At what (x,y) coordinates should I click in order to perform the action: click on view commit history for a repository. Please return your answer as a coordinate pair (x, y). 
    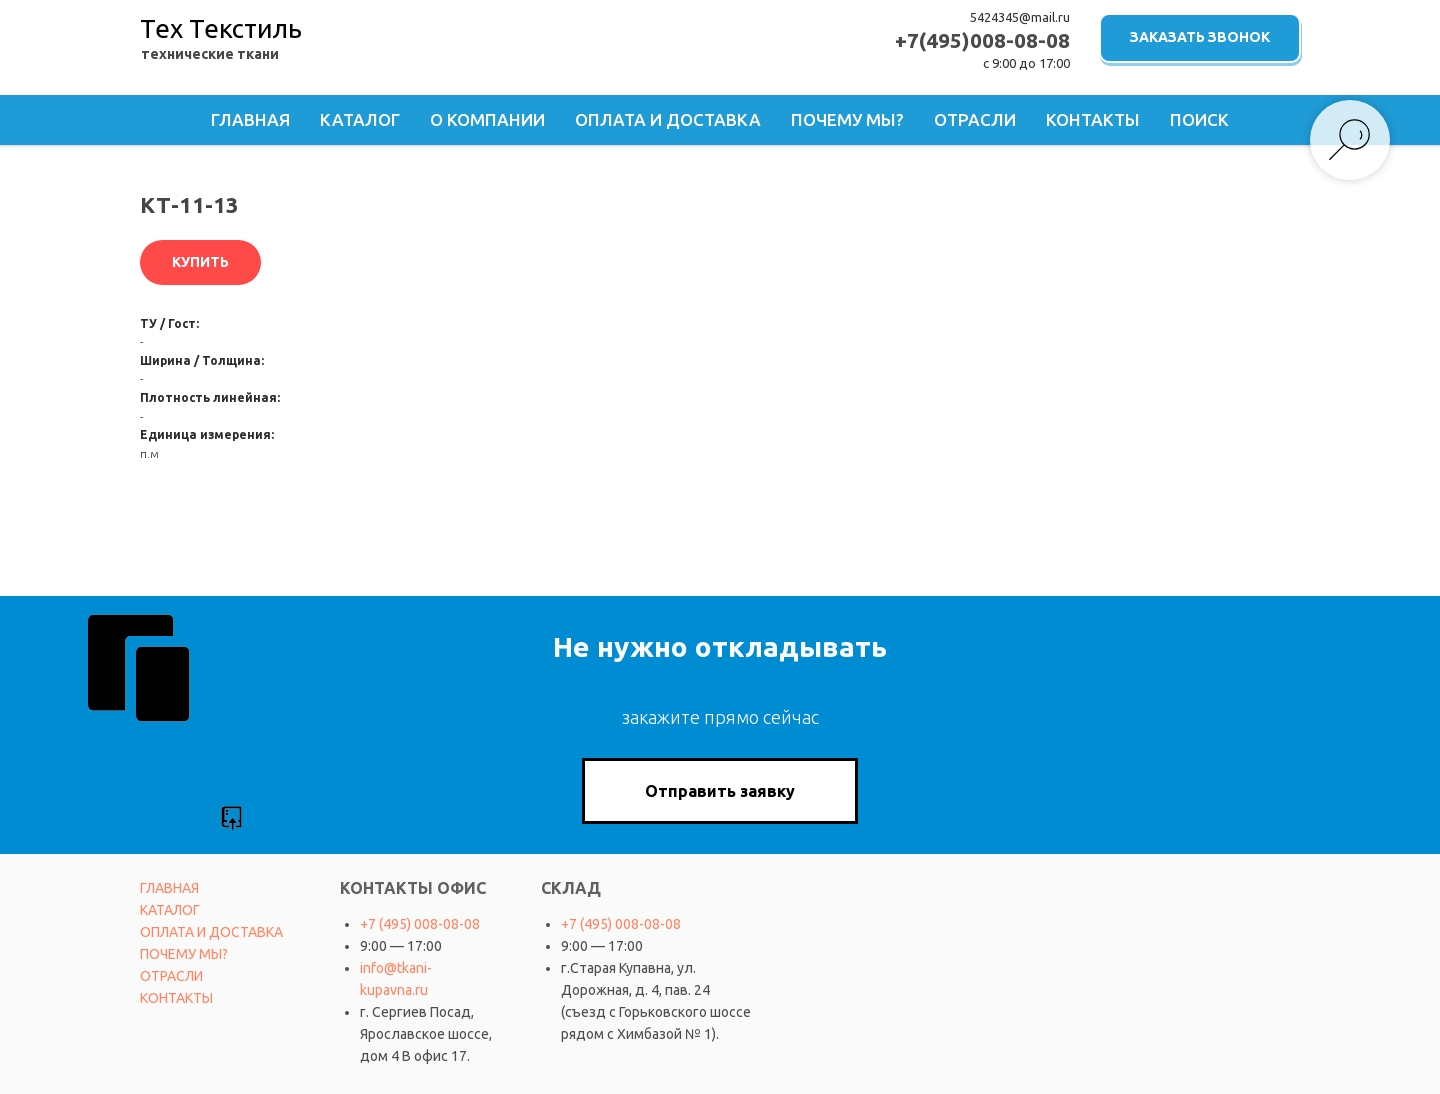
    Looking at the image, I should click on (231, 817).